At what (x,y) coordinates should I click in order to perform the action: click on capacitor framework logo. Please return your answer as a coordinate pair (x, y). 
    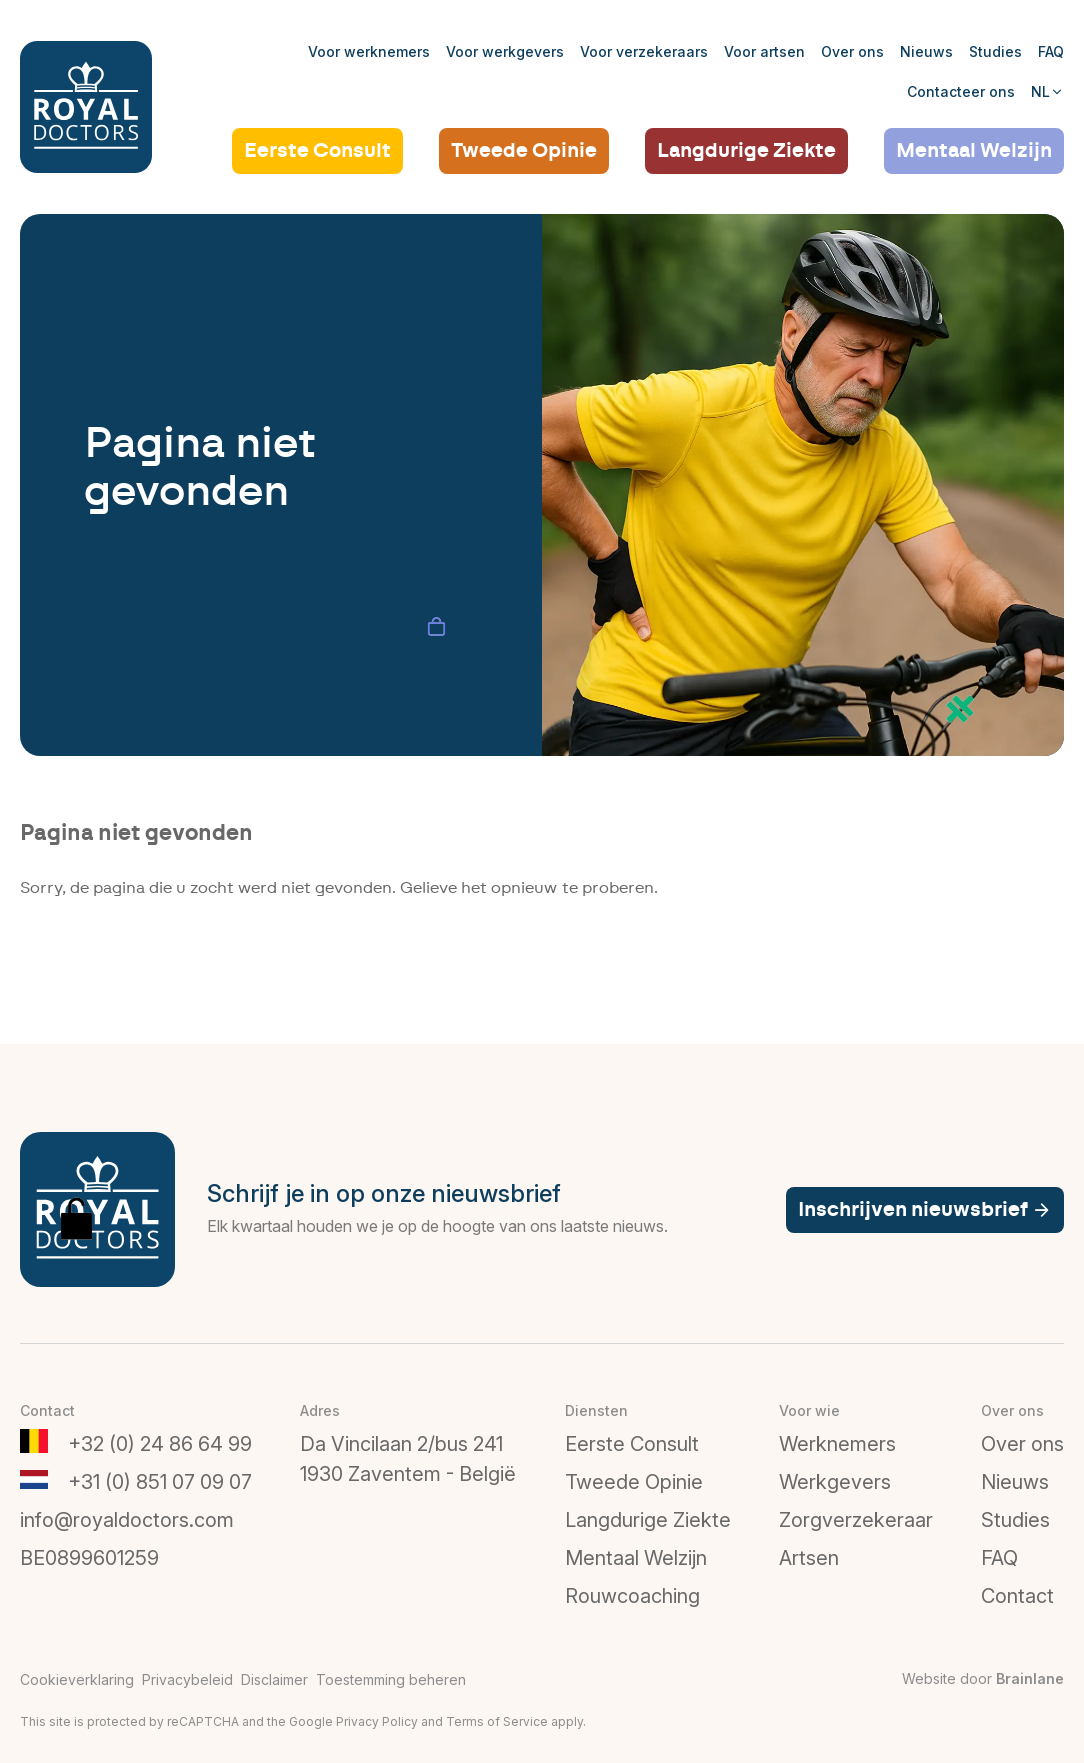
    Looking at the image, I should click on (960, 709).